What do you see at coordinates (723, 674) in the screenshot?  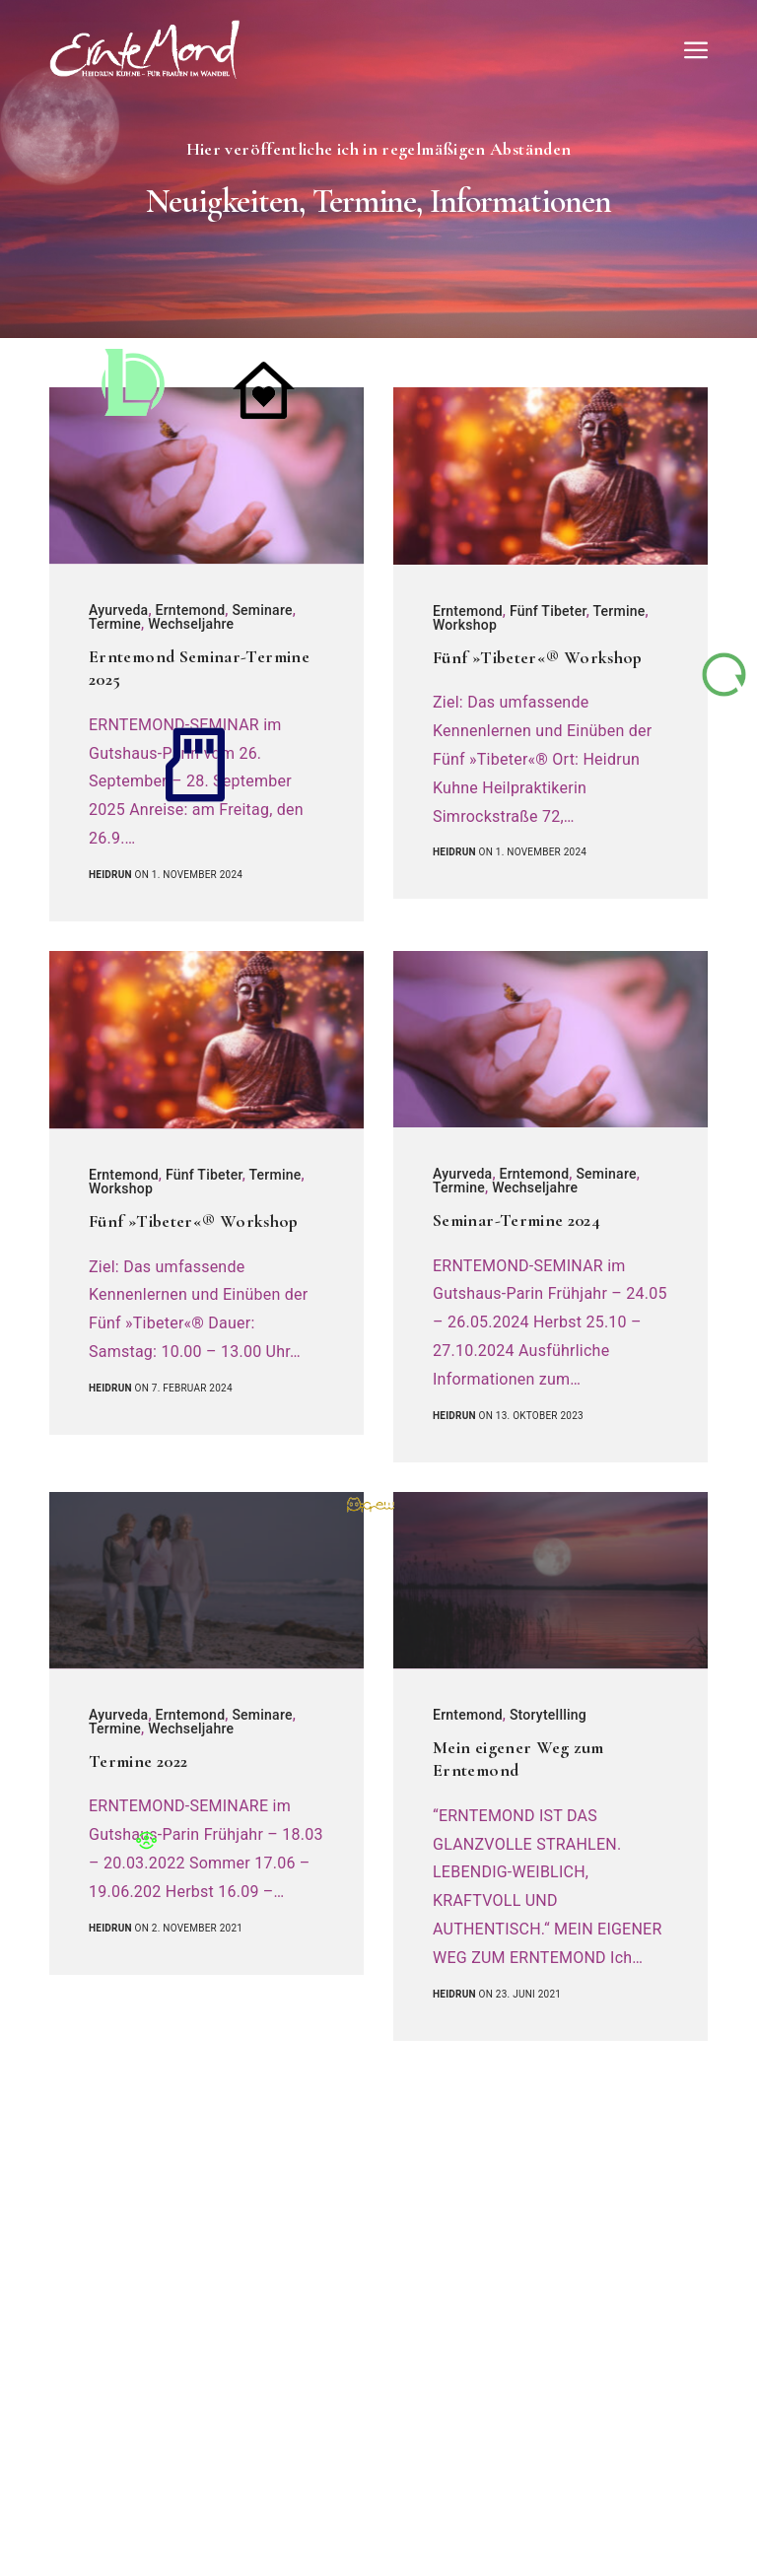 I see `restart the device` at bounding box center [723, 674].